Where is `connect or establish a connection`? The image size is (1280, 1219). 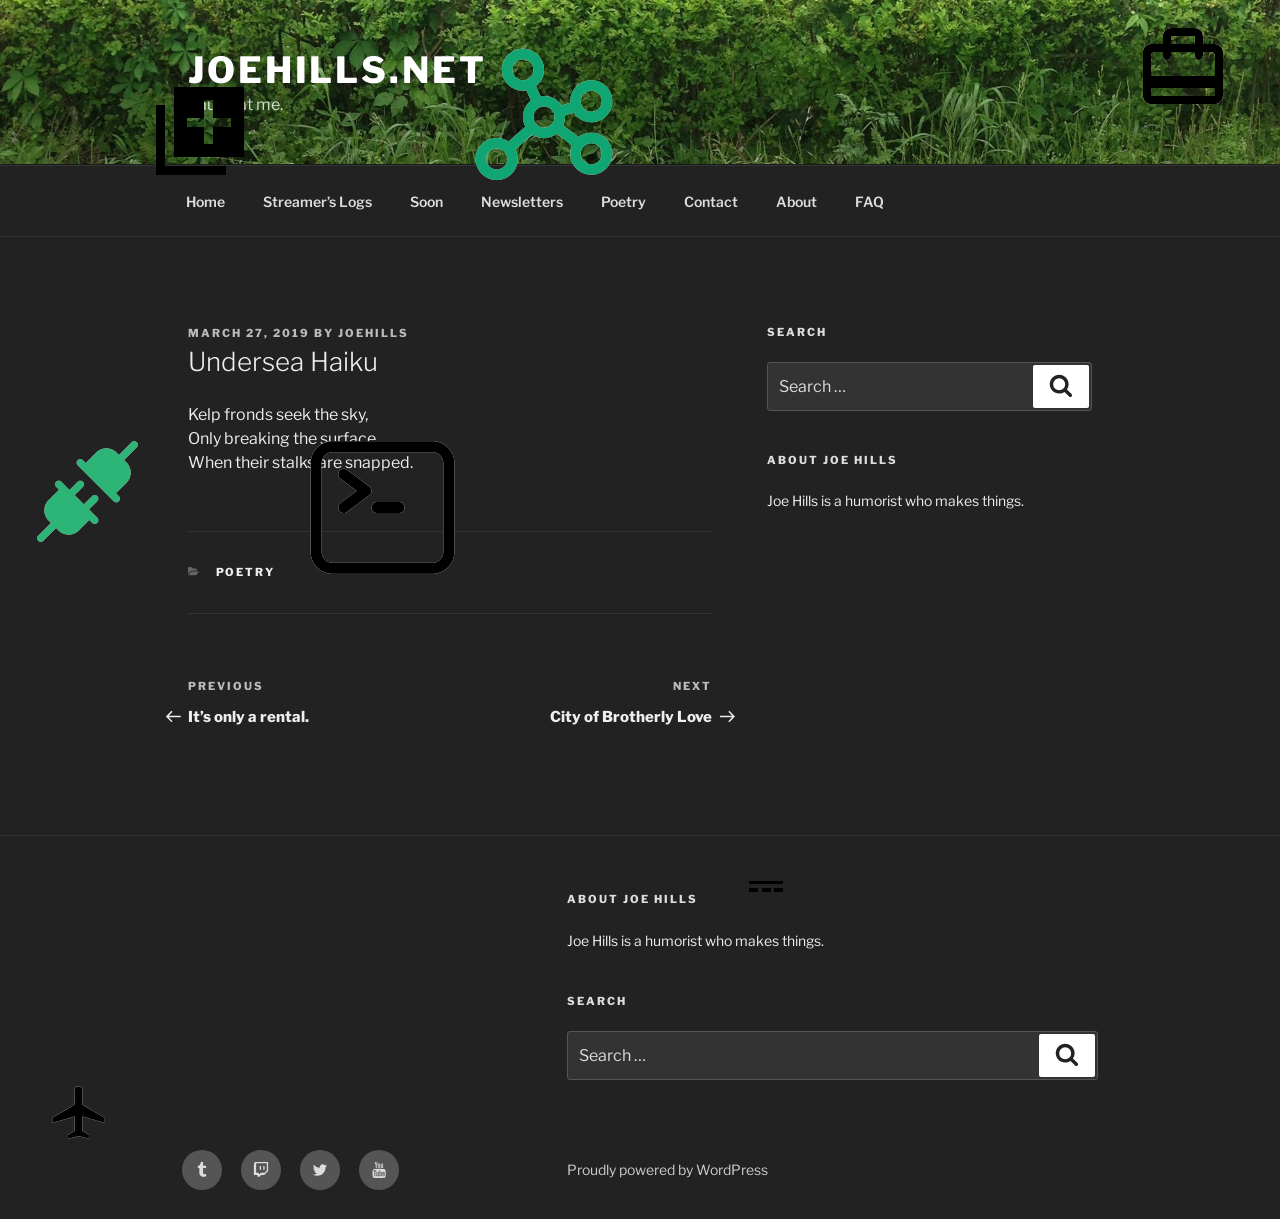 connect or establish a connection is located at coordinates (87, 491).